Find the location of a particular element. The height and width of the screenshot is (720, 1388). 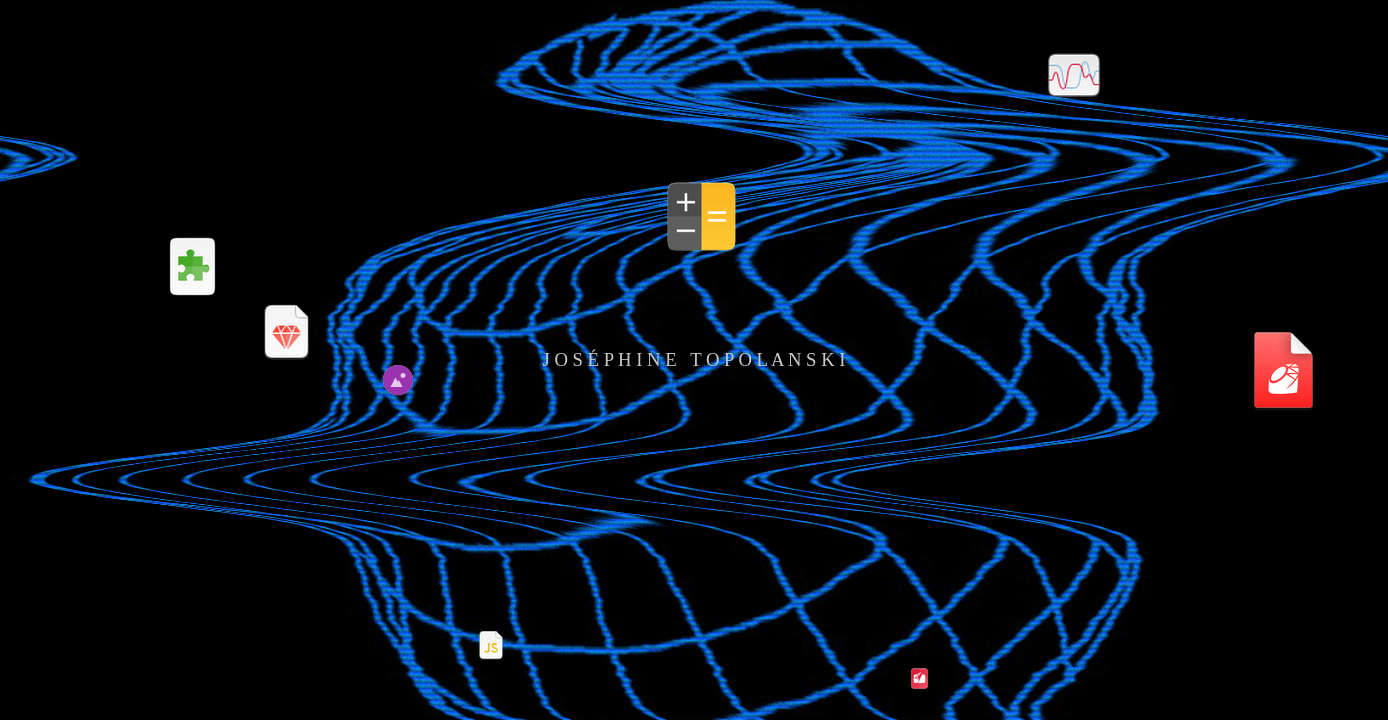

a javascript file in the file system is located at coordinates (491, 645).